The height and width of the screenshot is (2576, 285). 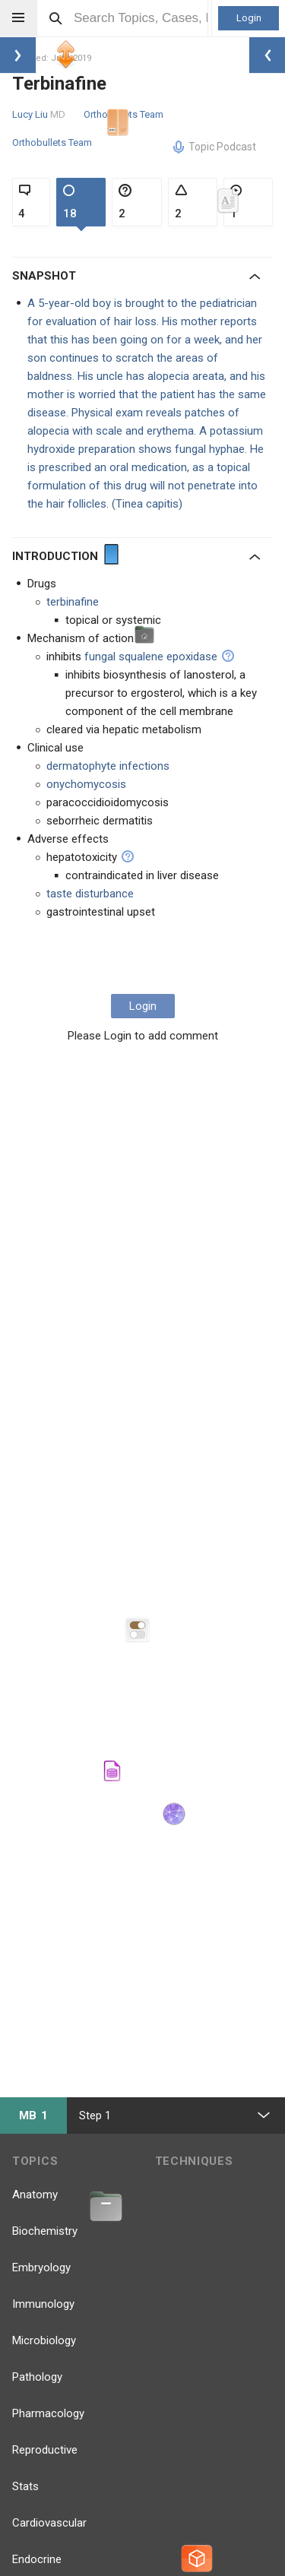 I want to click on open the files application, so click(x=106, y=2206).